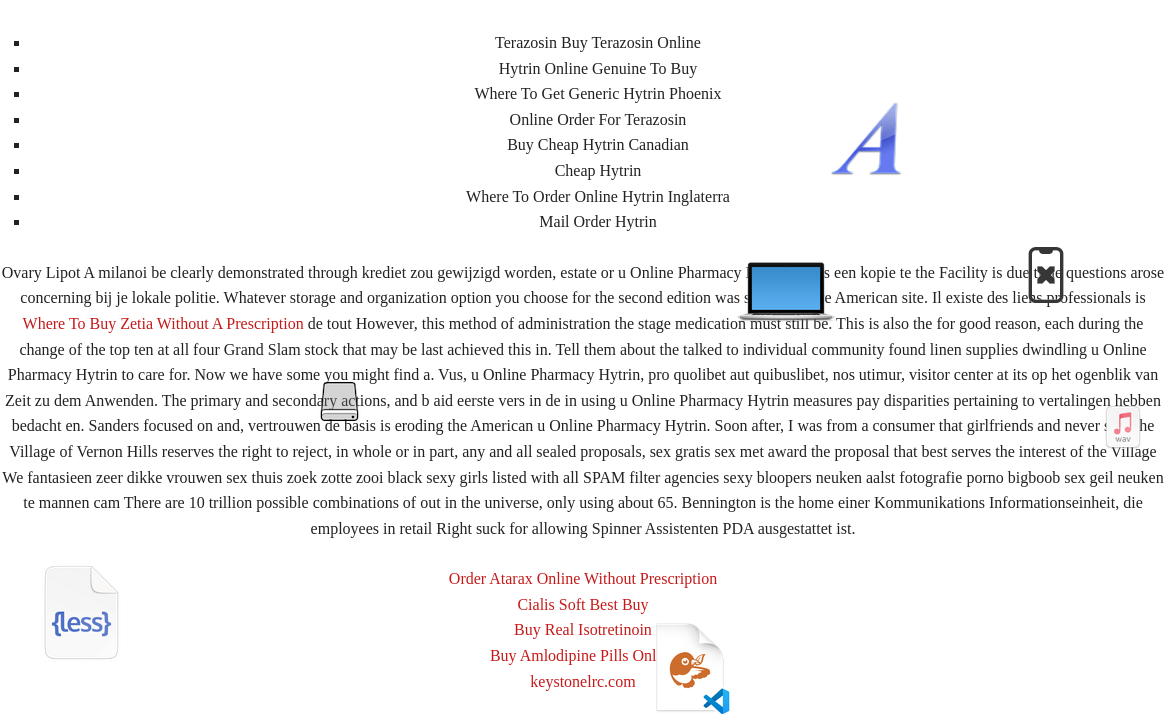 The height and width of the screenshot is (720, 1166). Describe the element at coordinates (866, 140) in the screenshot. I see `access font library or text styles` at that location.